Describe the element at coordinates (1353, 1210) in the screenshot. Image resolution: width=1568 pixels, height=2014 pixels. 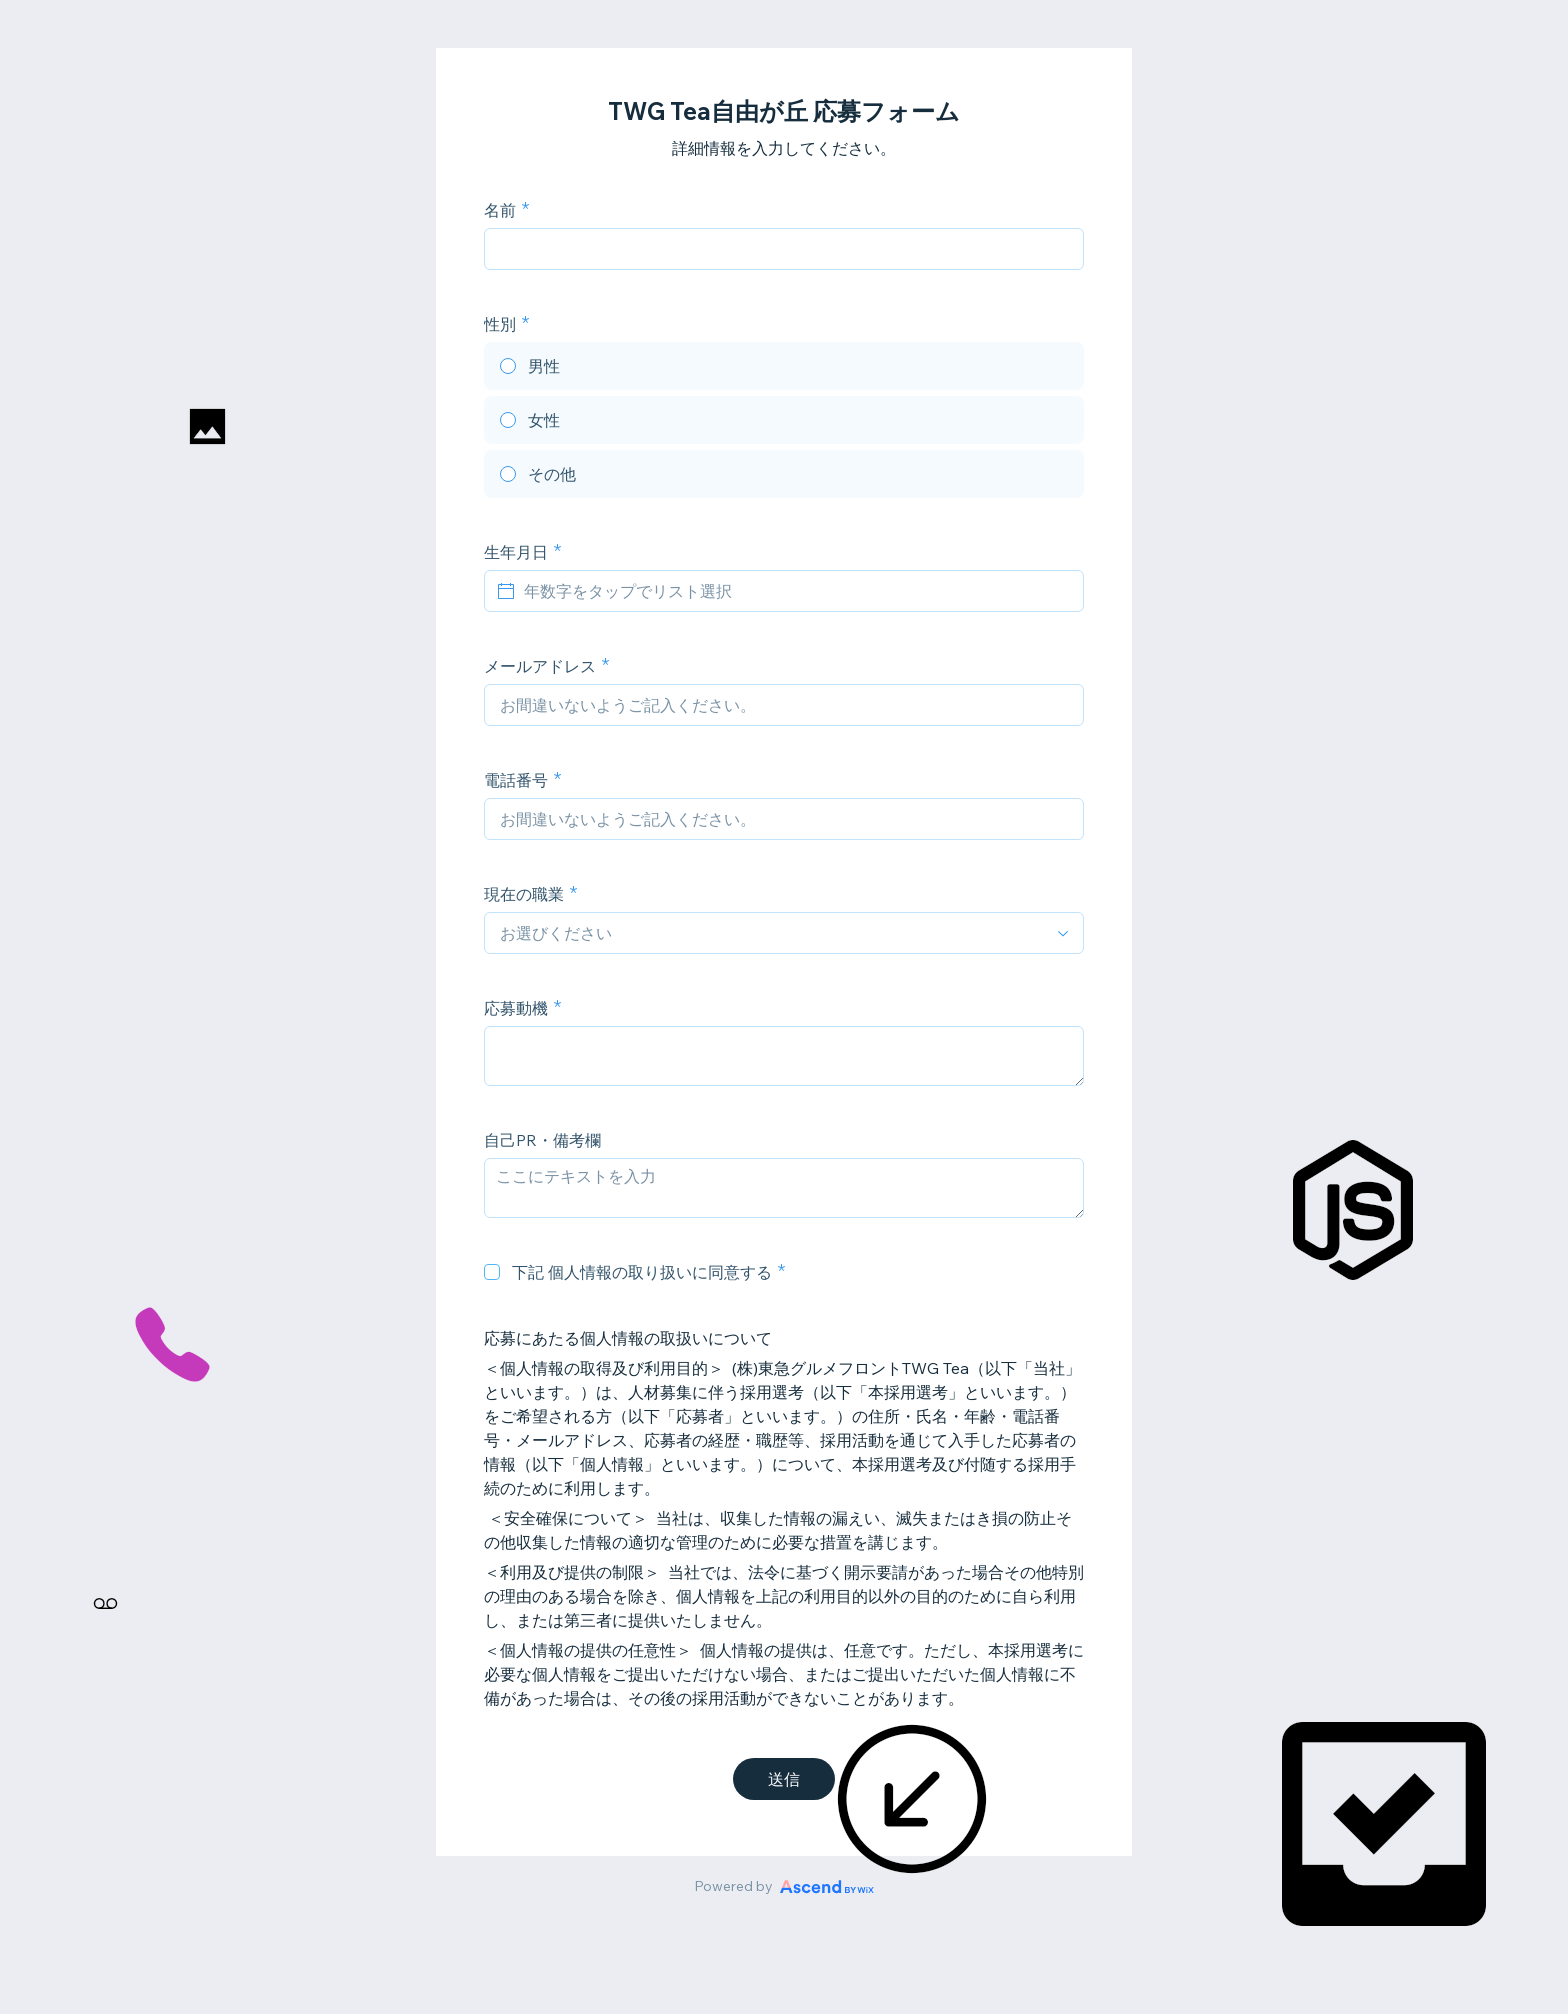
I see `Node.js runtime or server-side JavaScript indicator` at that location.